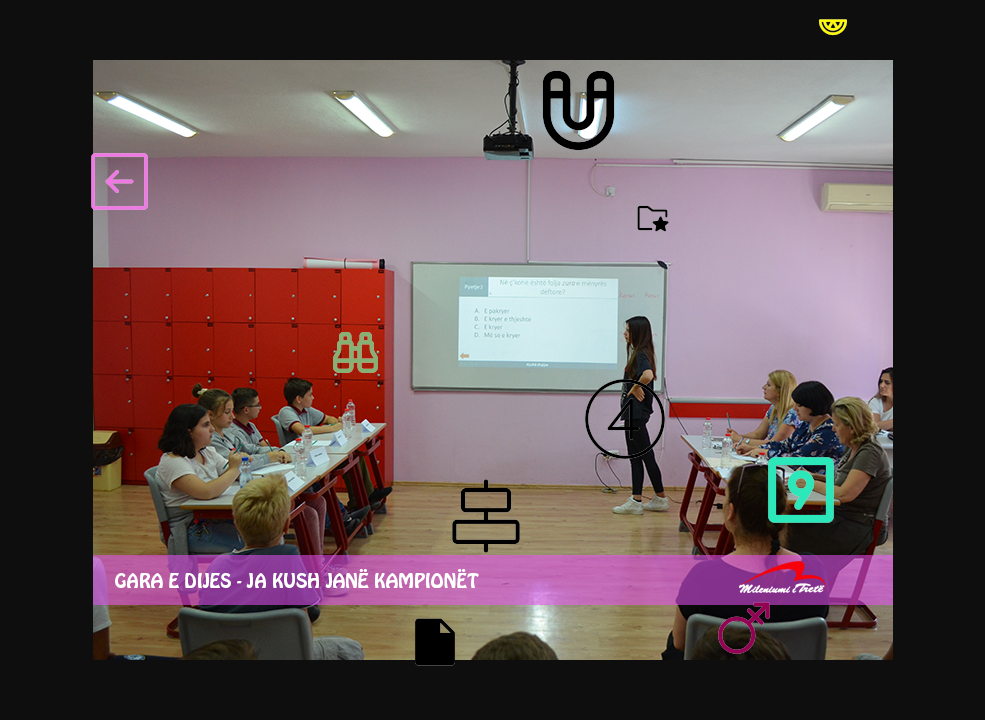 The width and height of the screenshot is (985, 720). I want to click on select the number nine, so click(801, 490).